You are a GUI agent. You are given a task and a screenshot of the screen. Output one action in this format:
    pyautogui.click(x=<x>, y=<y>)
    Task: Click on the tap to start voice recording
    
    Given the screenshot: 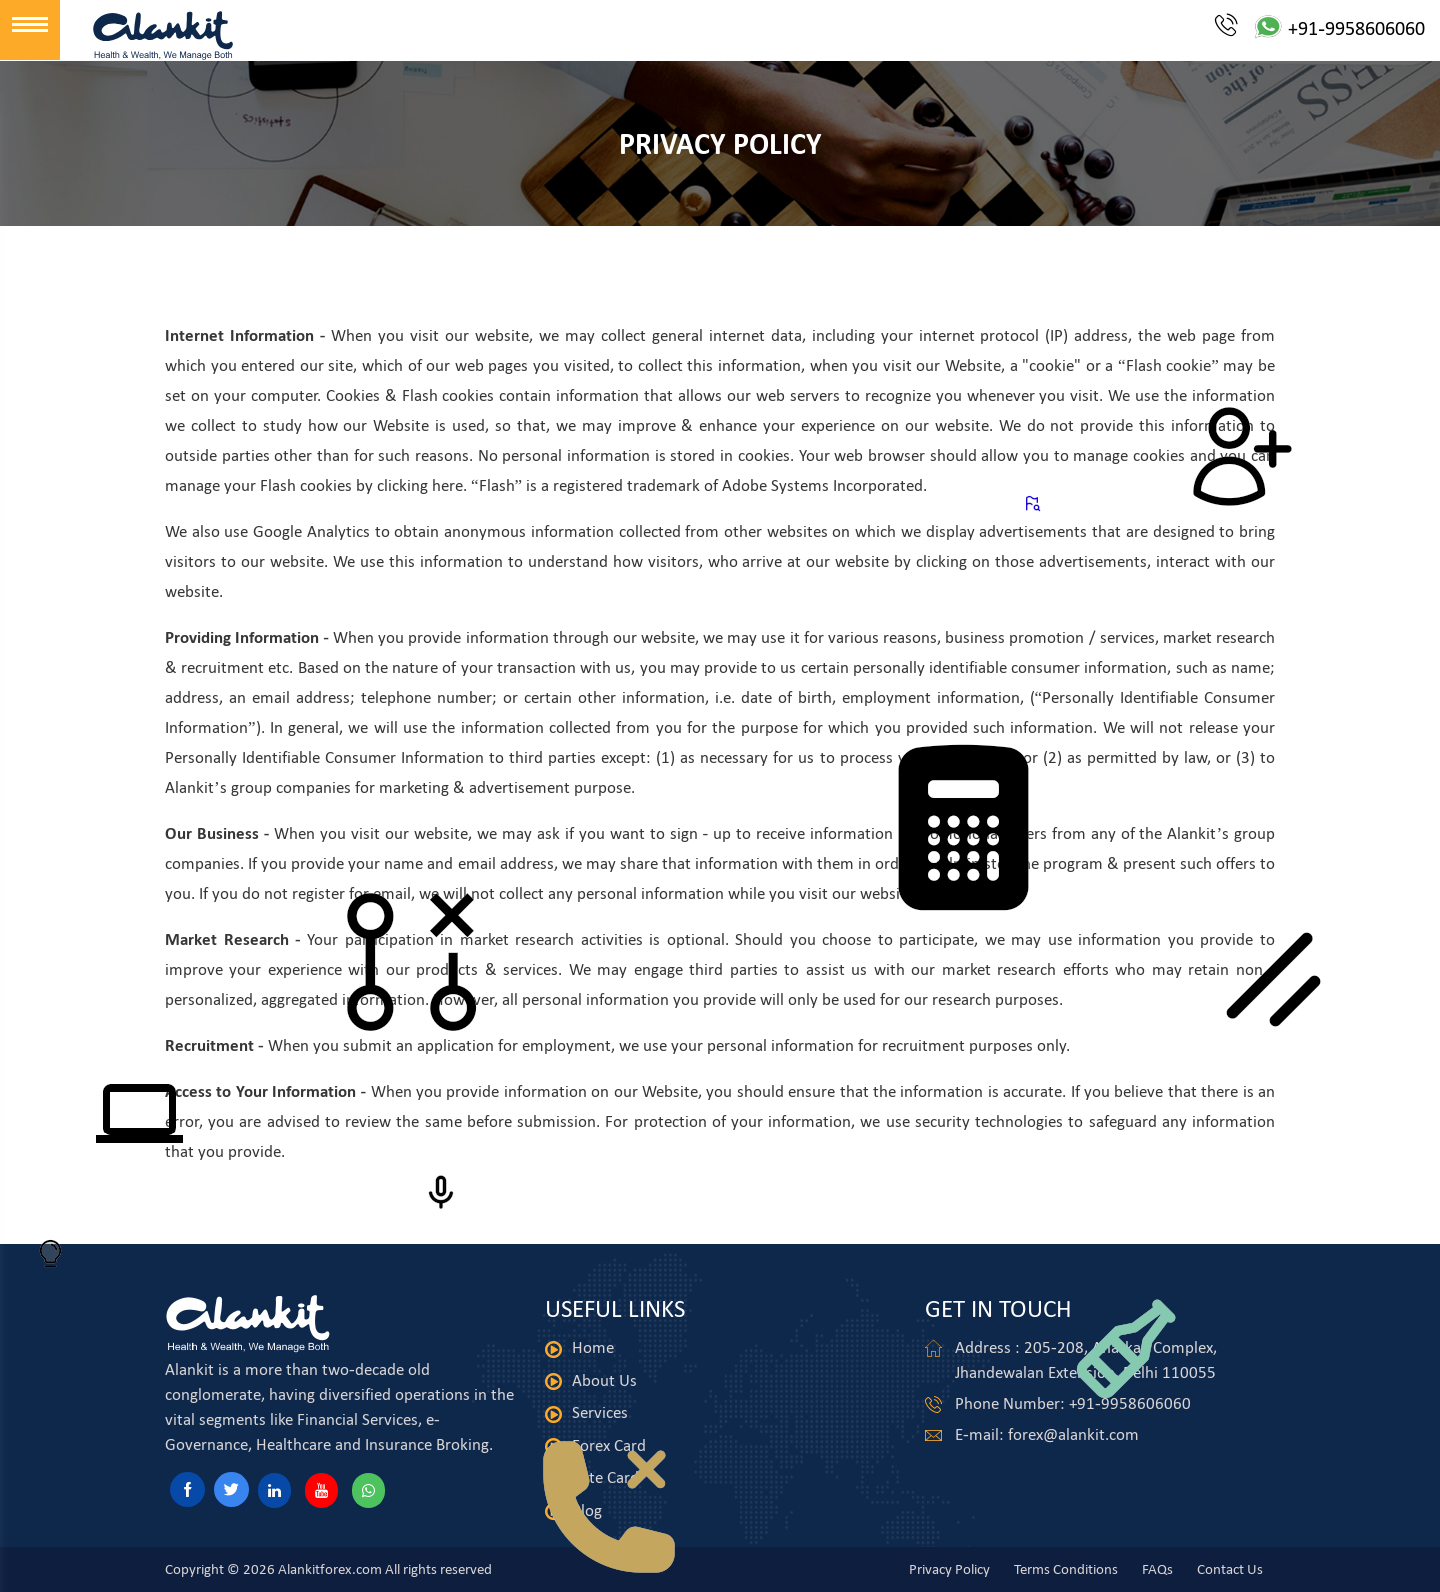 What is the action you would take?
    pyautogui.click(x=441, y=1193)
    